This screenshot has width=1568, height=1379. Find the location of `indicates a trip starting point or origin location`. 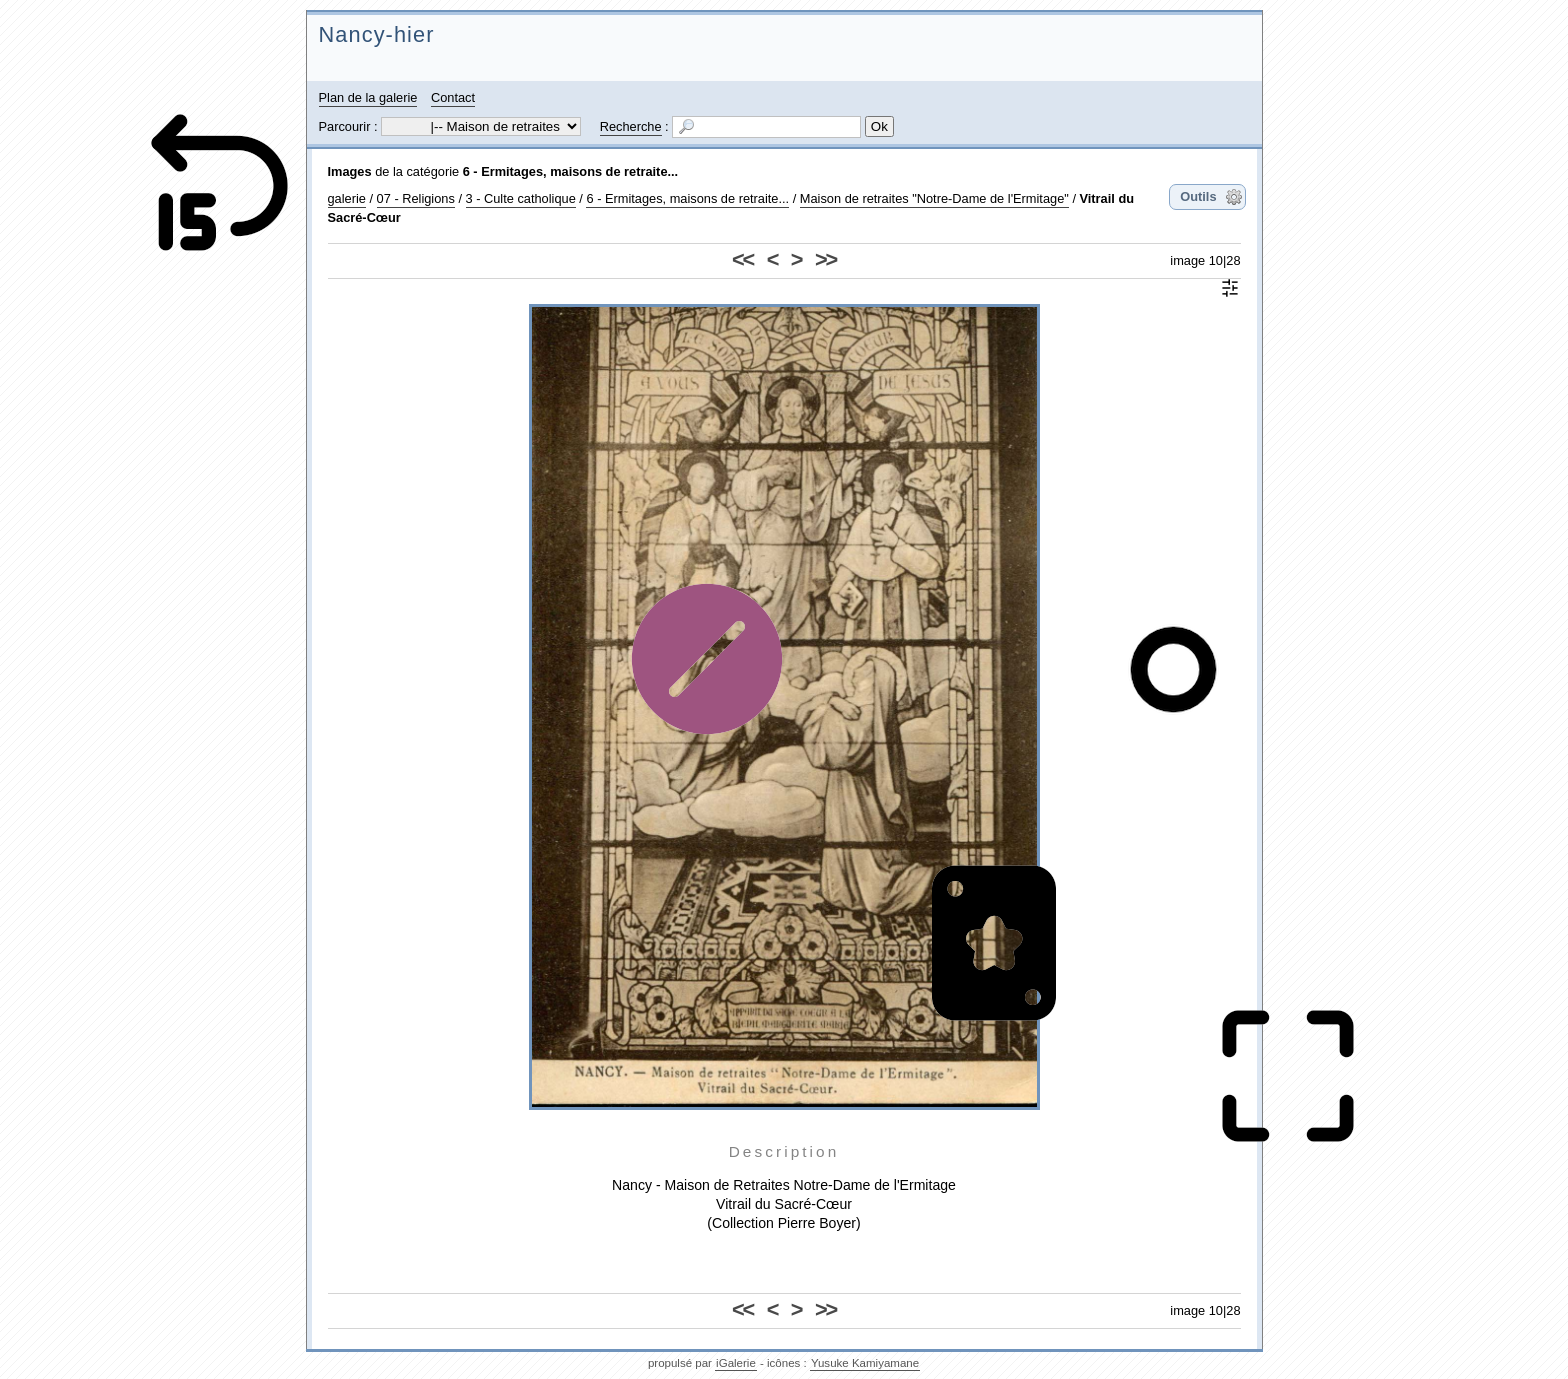

indicates a trip starting point or origin location is located at coordinates (1173, 669).